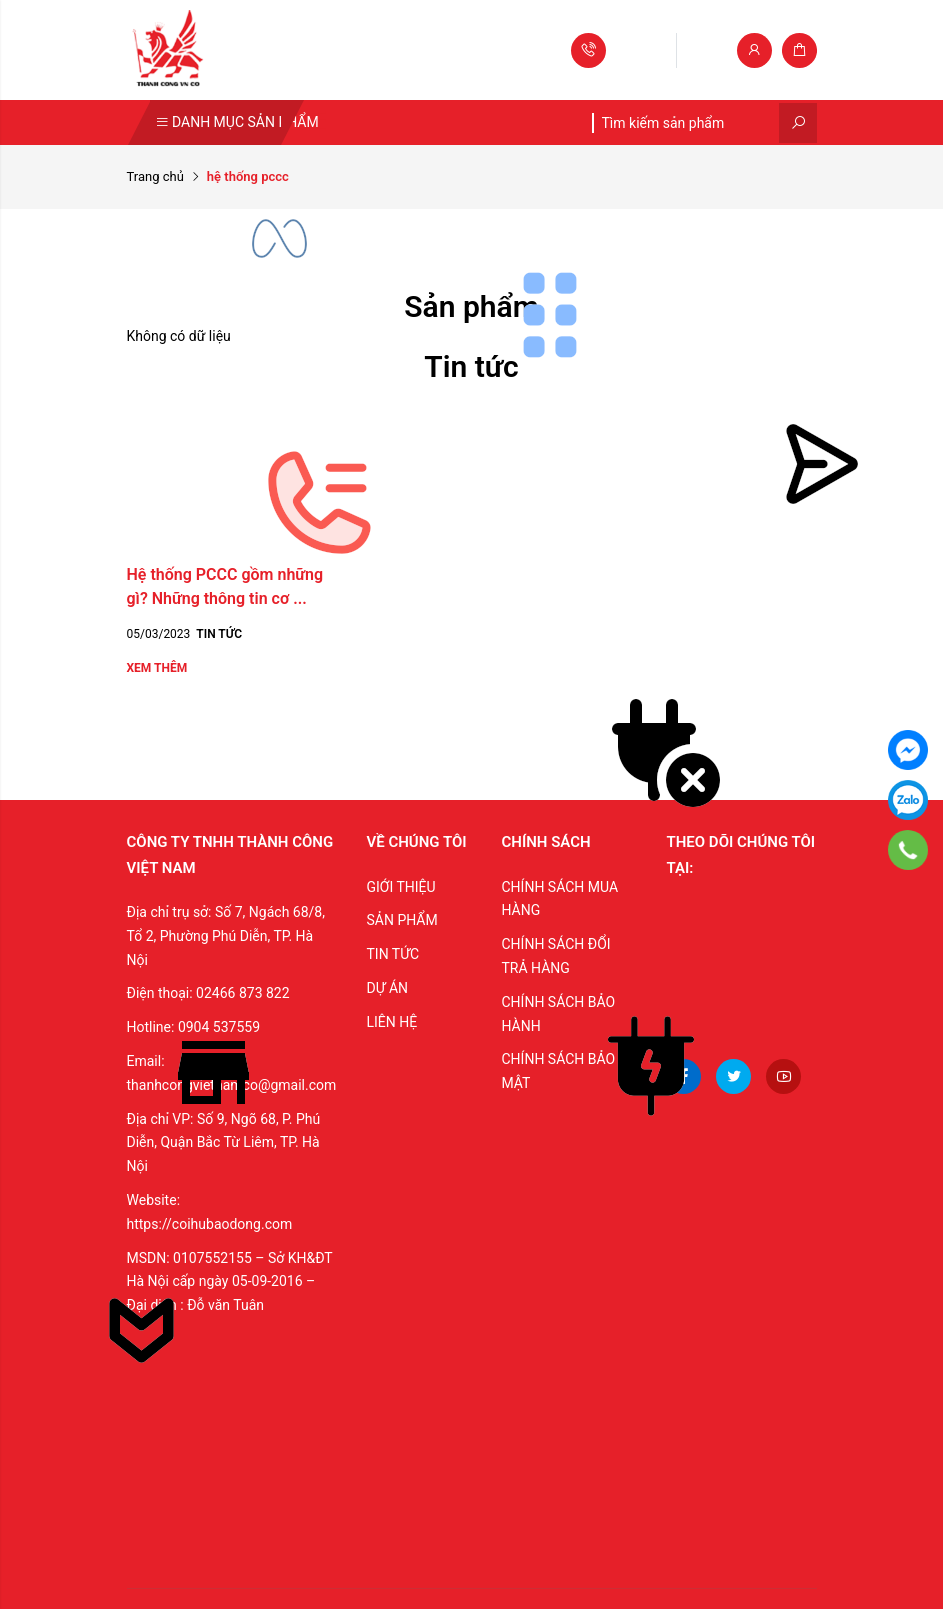 This screenshot has height=1609, width=943. Describe the element at coordinates (321, 500) in the screenshot. I see `view contact list` at that location.